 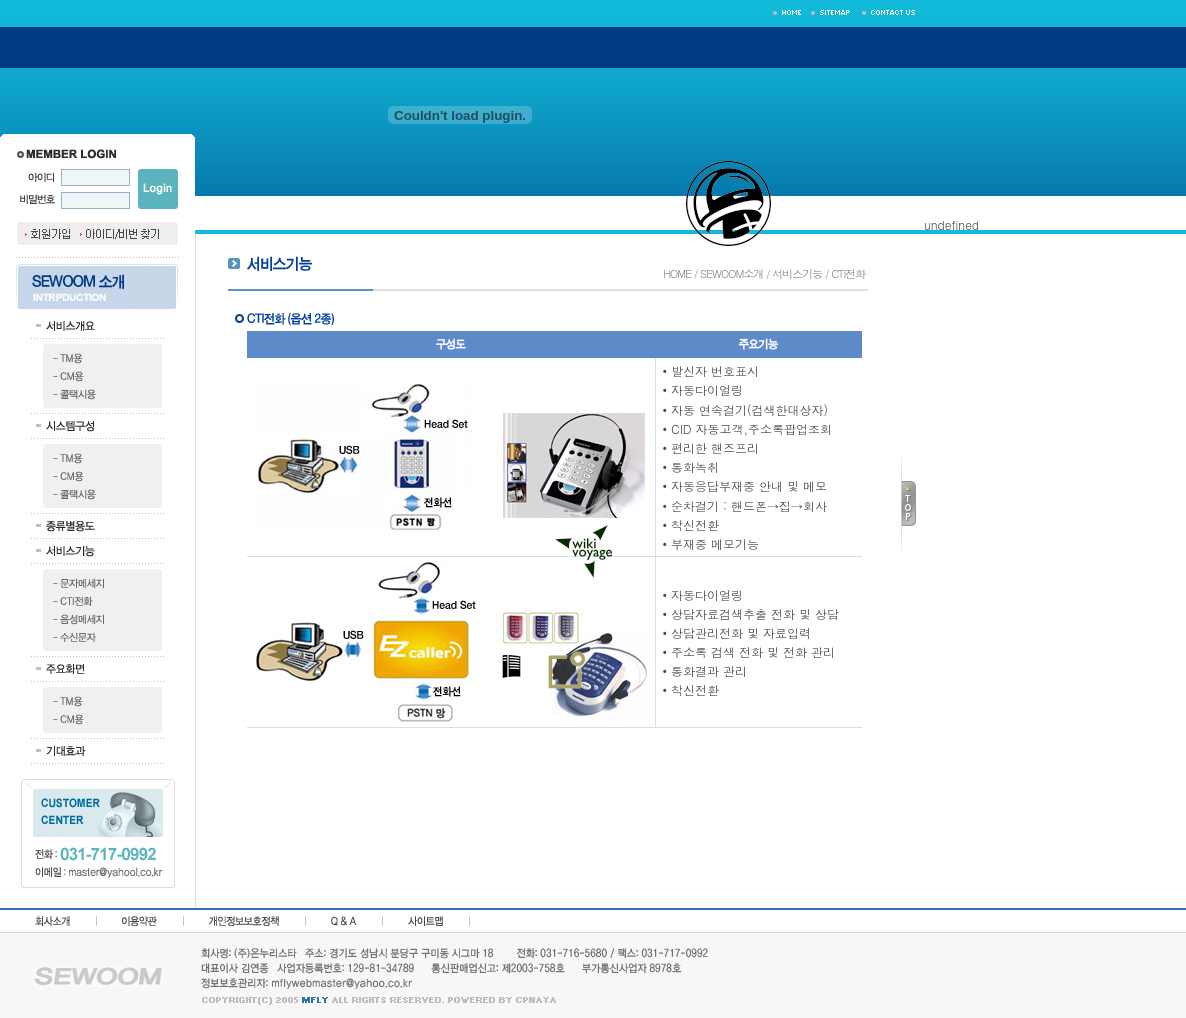 I want to click on visit alternativeto website to find software alternatives, so click(x=728, y=203).